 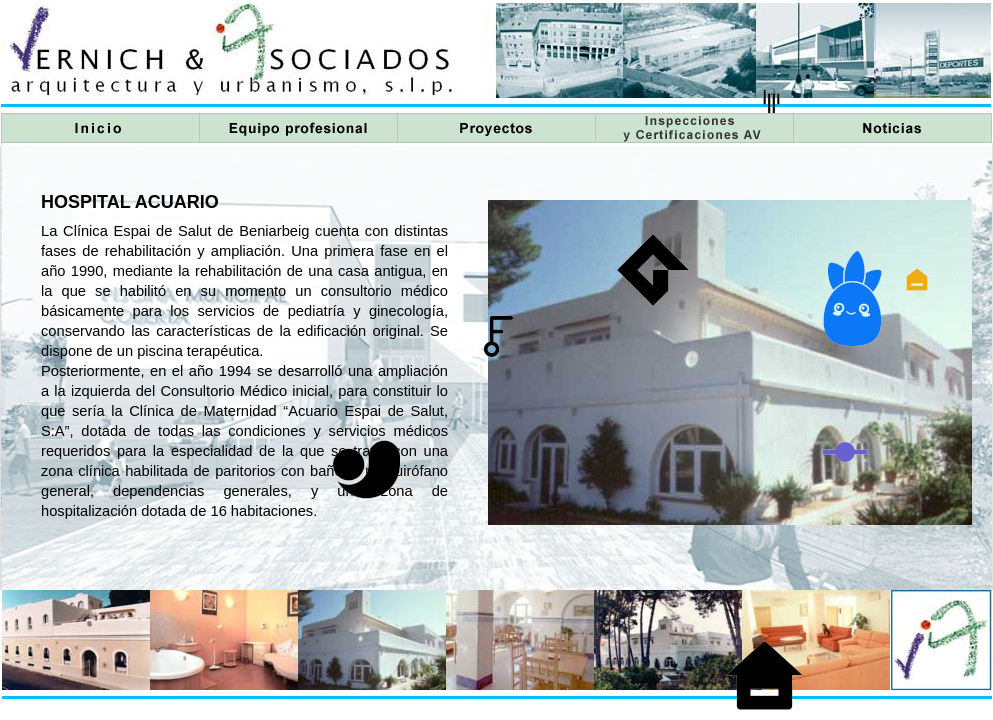 I want to click on open GameMaker game development software, so click(x=653, y=270).